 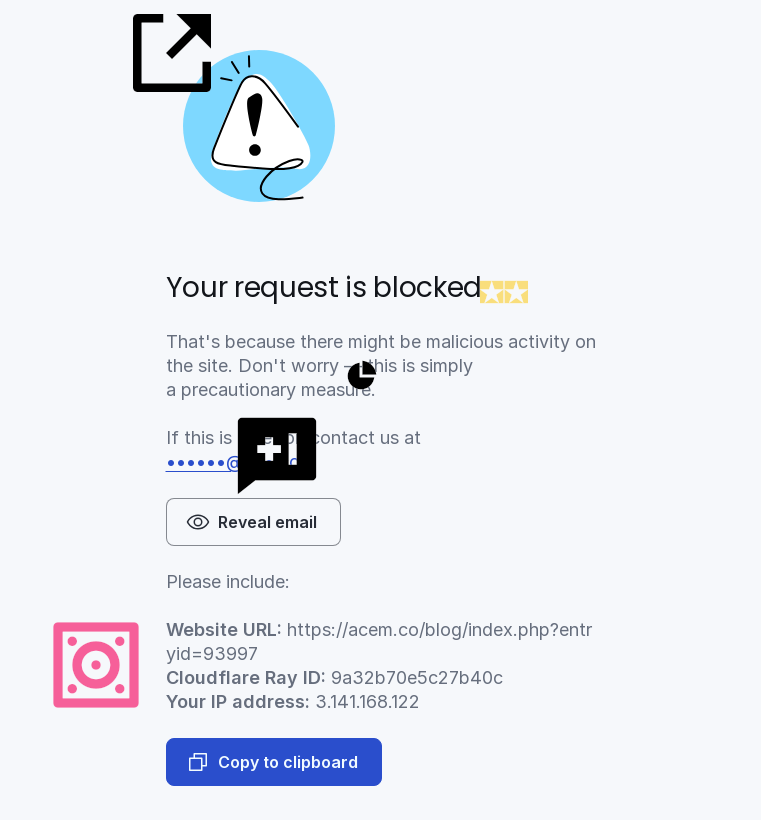 What do you see at coordinates (277, 453) in the screenshot?
I see `add a follow-up message to a conversation` at bounding box center [277, 453].